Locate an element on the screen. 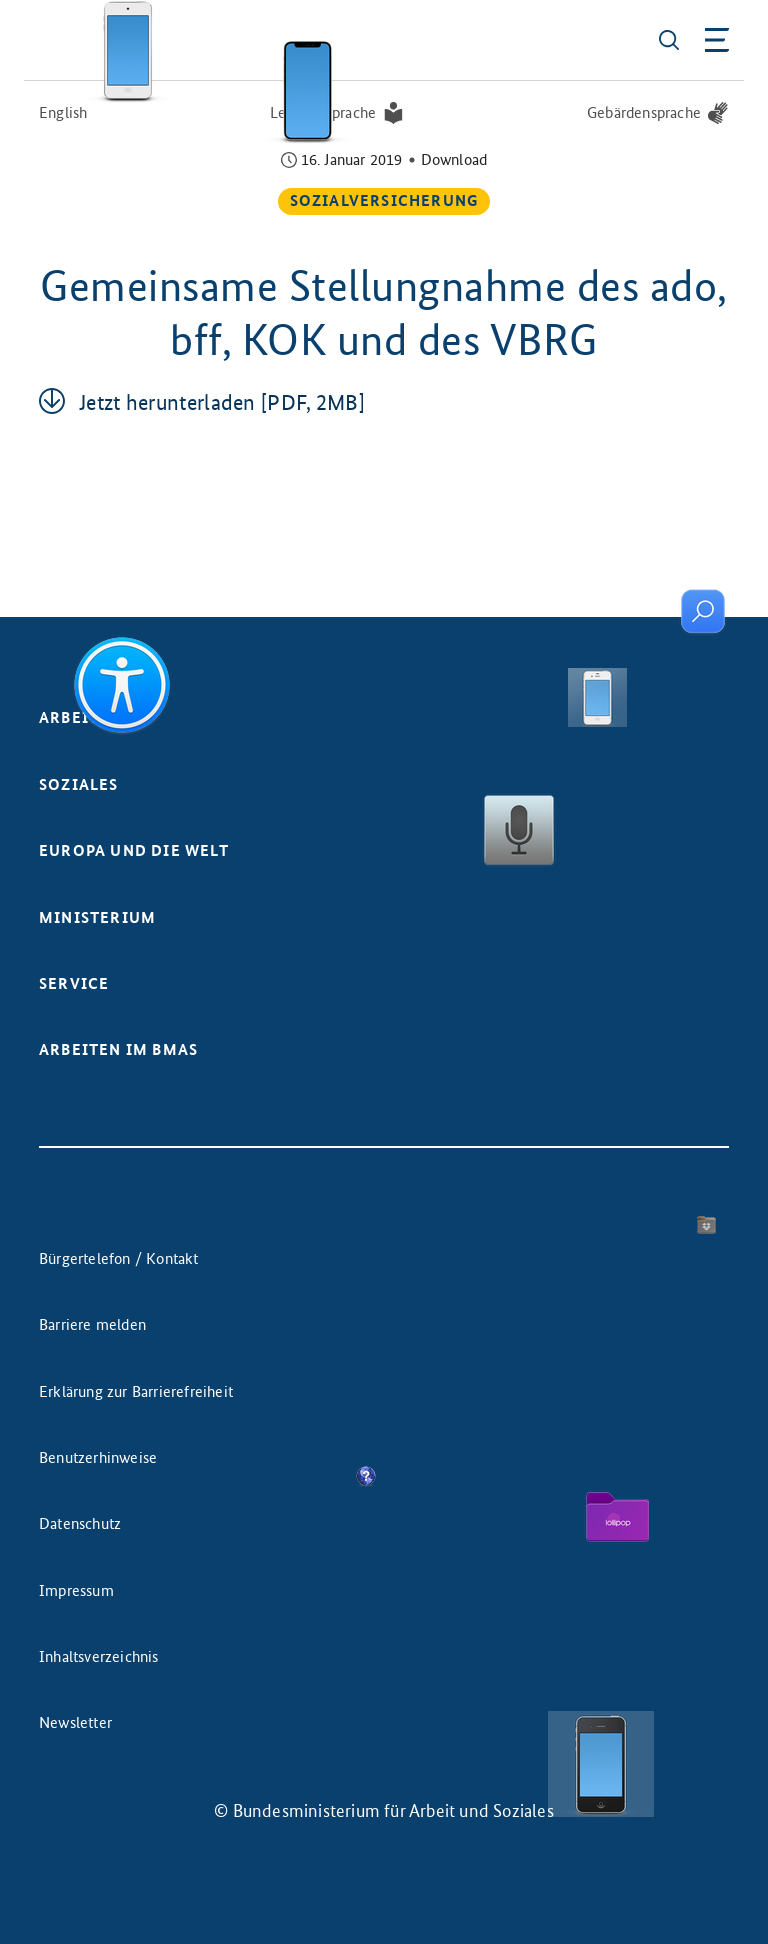 The image size is (768, 1944). iPhone 12 mini device icon is located at coordinates (307, 92).